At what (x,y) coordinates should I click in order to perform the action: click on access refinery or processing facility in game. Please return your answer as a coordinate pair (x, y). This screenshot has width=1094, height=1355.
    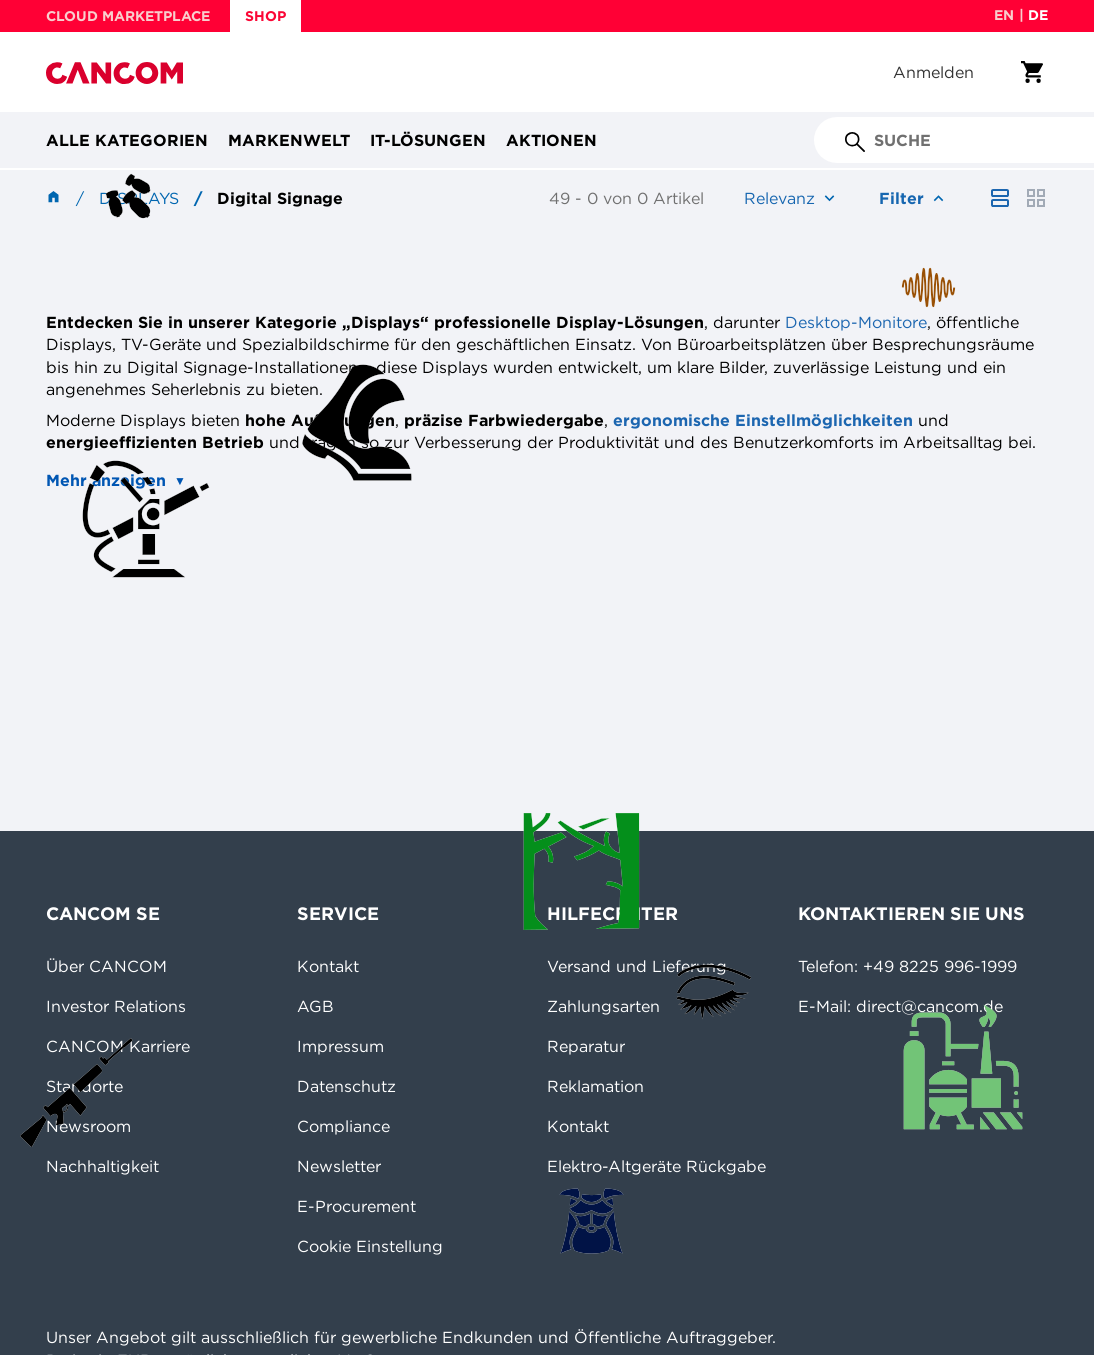
    Looking at the image, I should click on (963, 1067).